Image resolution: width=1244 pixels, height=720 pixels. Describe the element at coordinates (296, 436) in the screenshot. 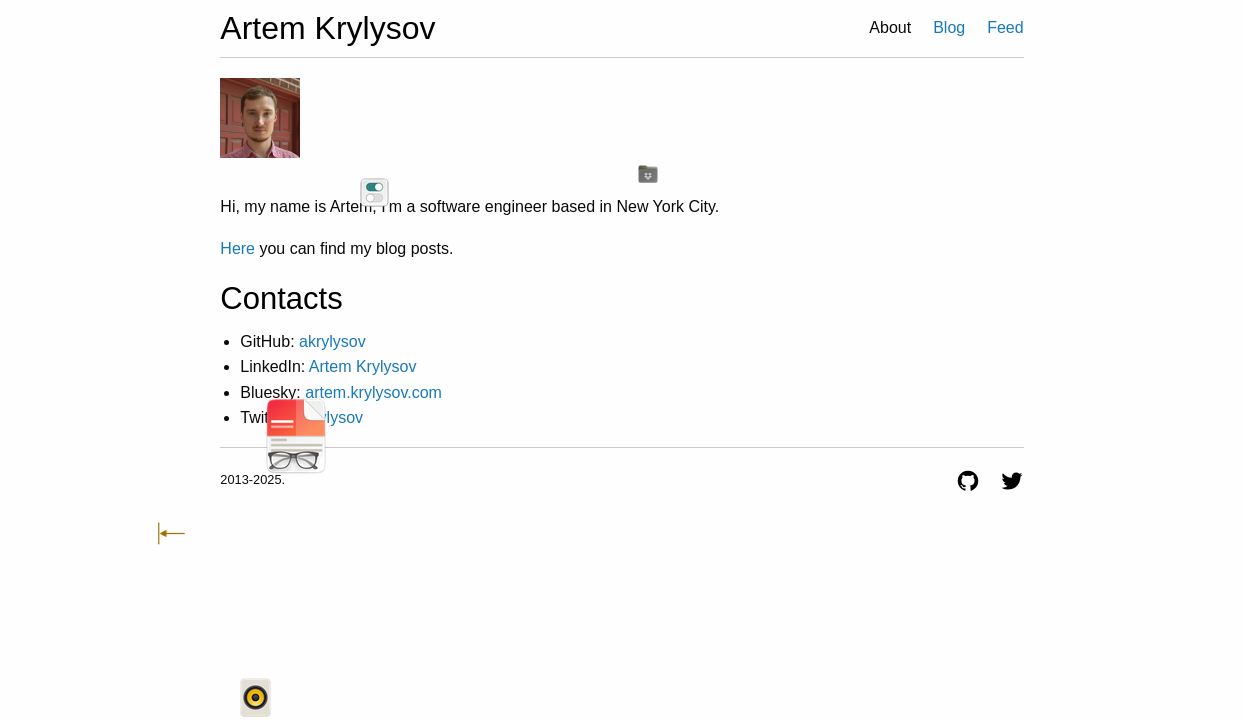

I see `open the papers document reader app` at that location.